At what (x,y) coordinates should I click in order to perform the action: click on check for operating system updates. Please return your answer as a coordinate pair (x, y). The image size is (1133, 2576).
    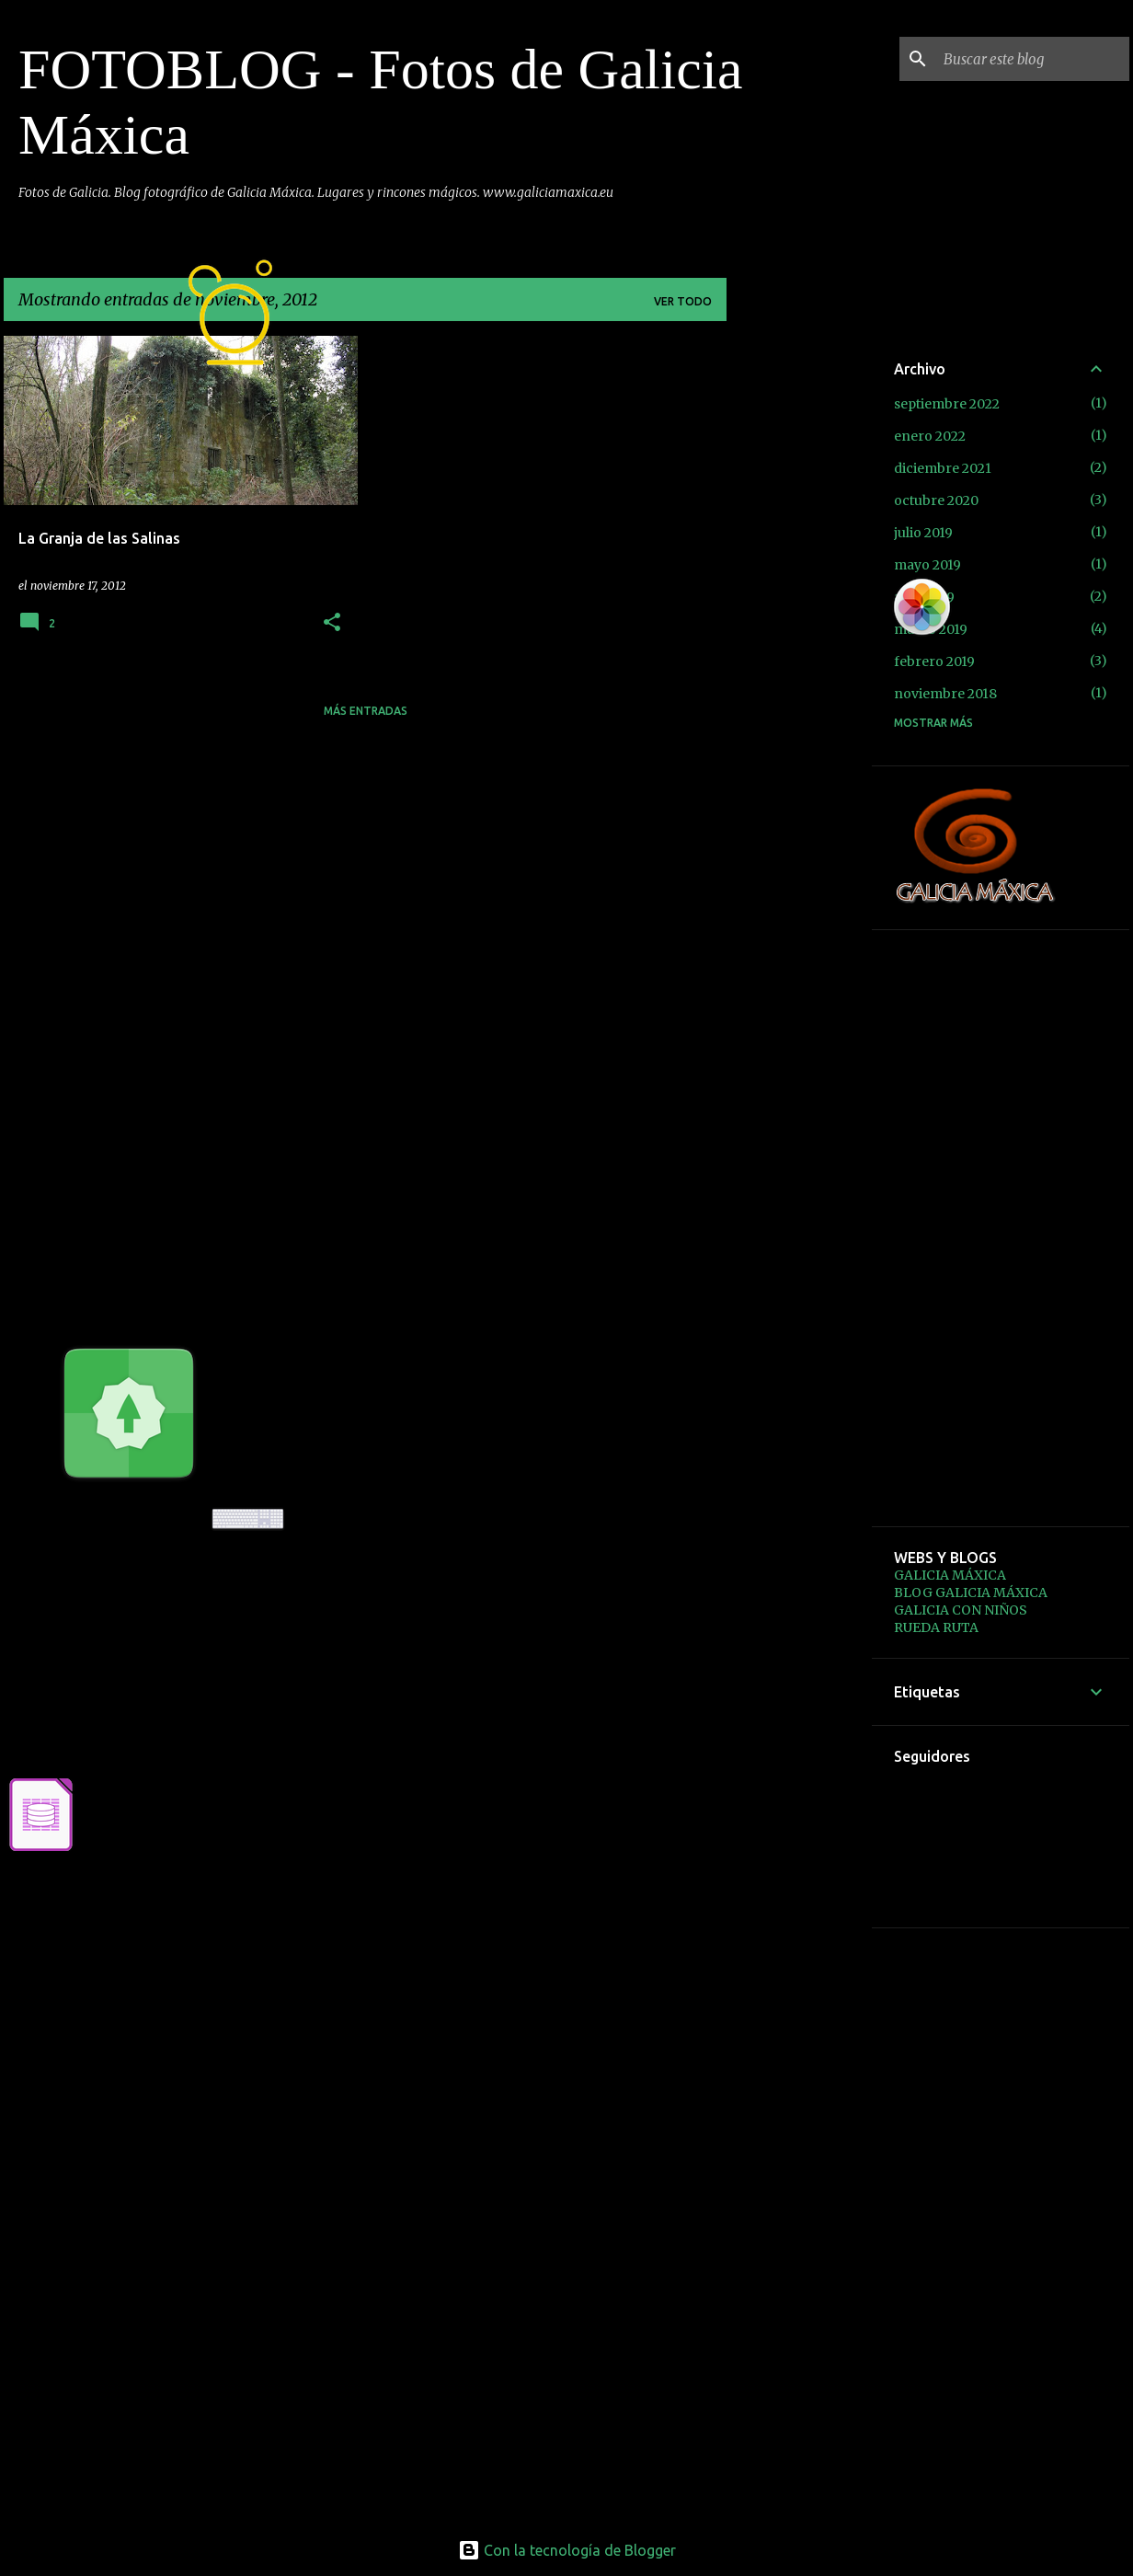
    Looking at the image, I should click on (129, 1413).